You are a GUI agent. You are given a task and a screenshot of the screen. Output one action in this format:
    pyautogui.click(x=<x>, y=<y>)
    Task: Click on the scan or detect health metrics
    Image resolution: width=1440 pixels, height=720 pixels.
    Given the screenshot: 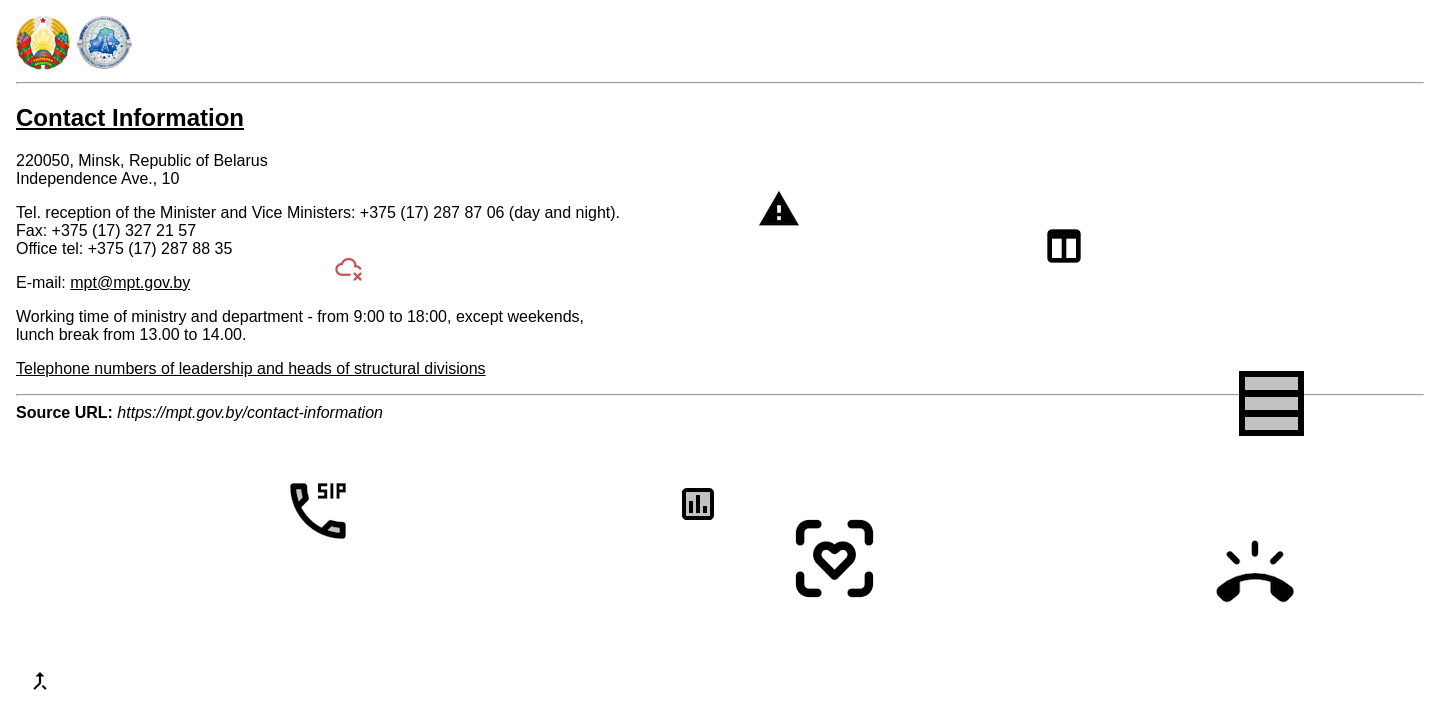 What is the action you would take?
    pyautogui.click(x=834, y=558)
    